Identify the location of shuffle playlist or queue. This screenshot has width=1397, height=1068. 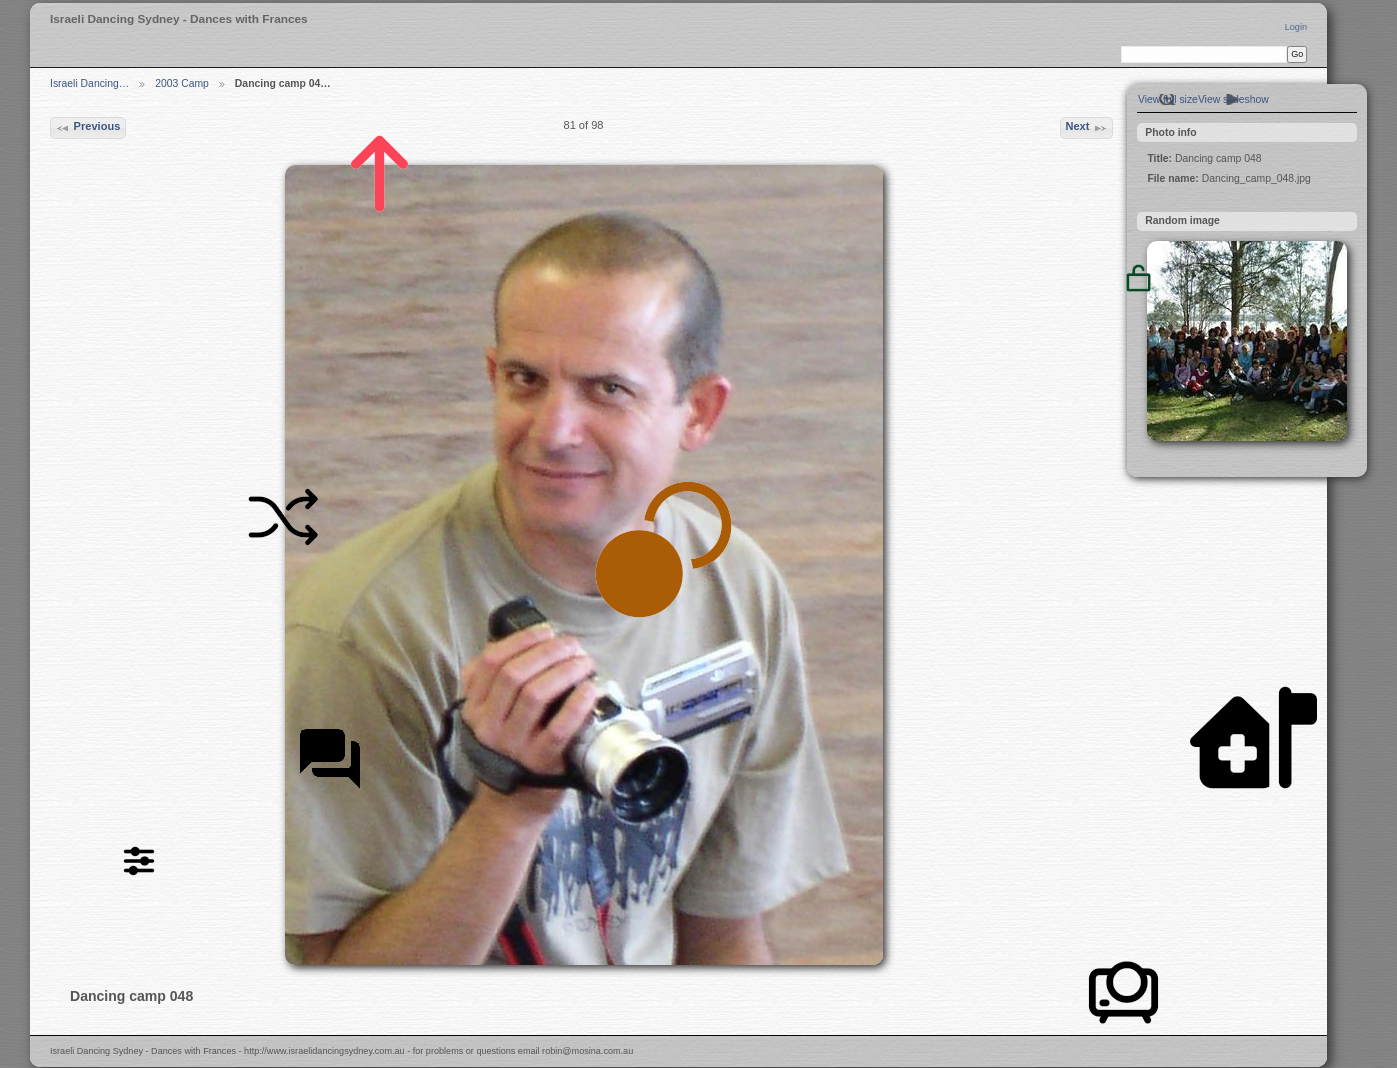
(282, 517).